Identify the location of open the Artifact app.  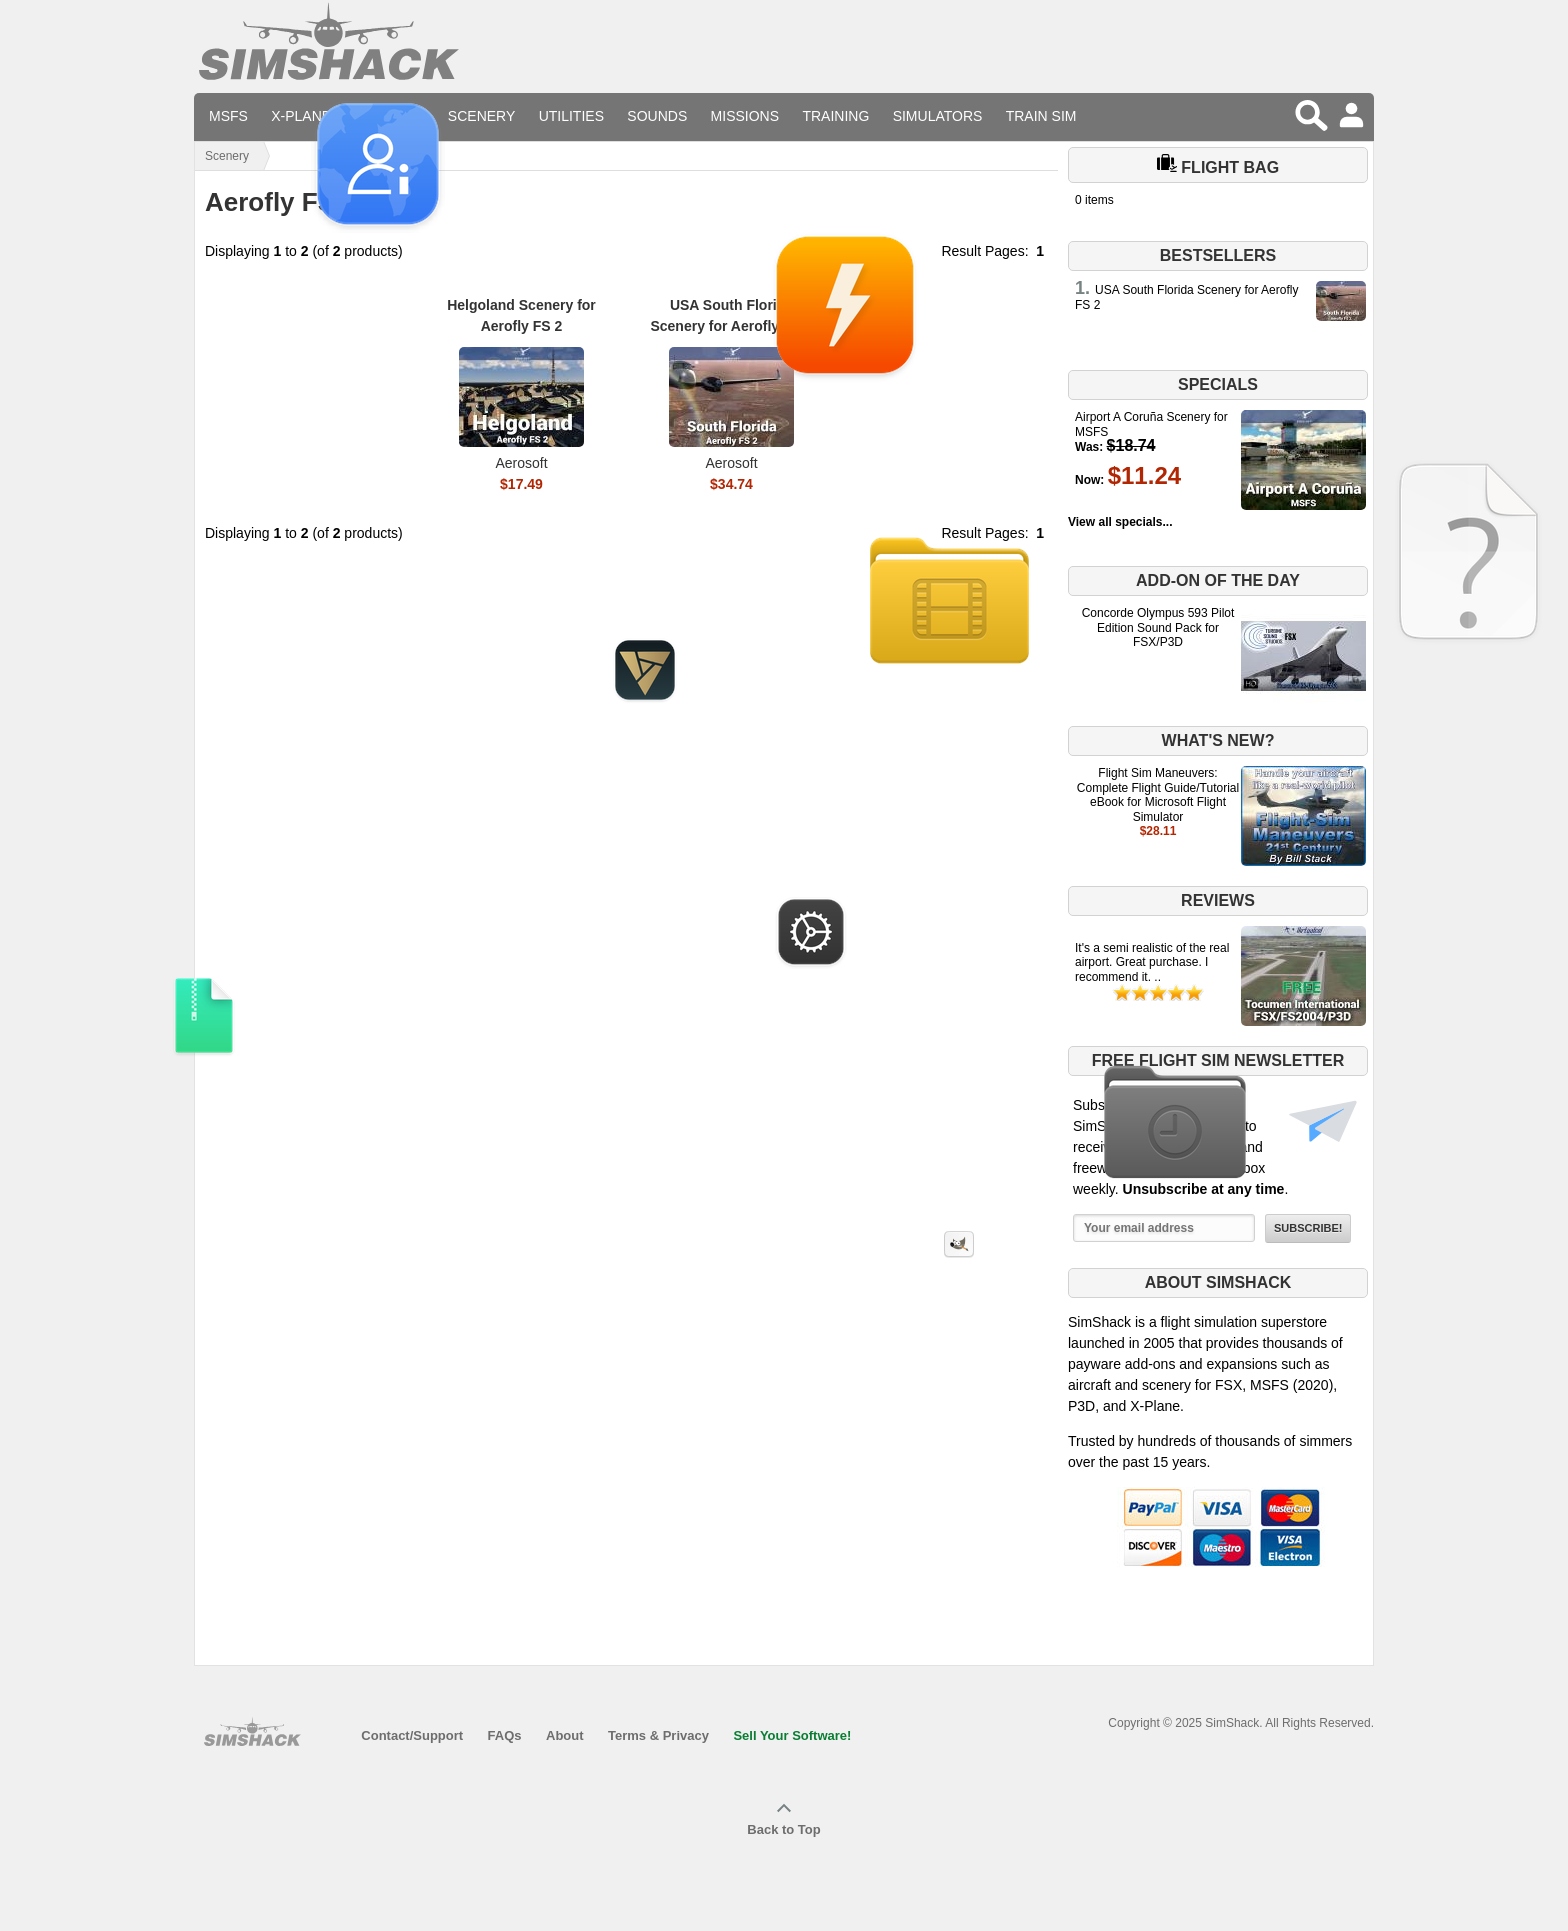
(645, 670).